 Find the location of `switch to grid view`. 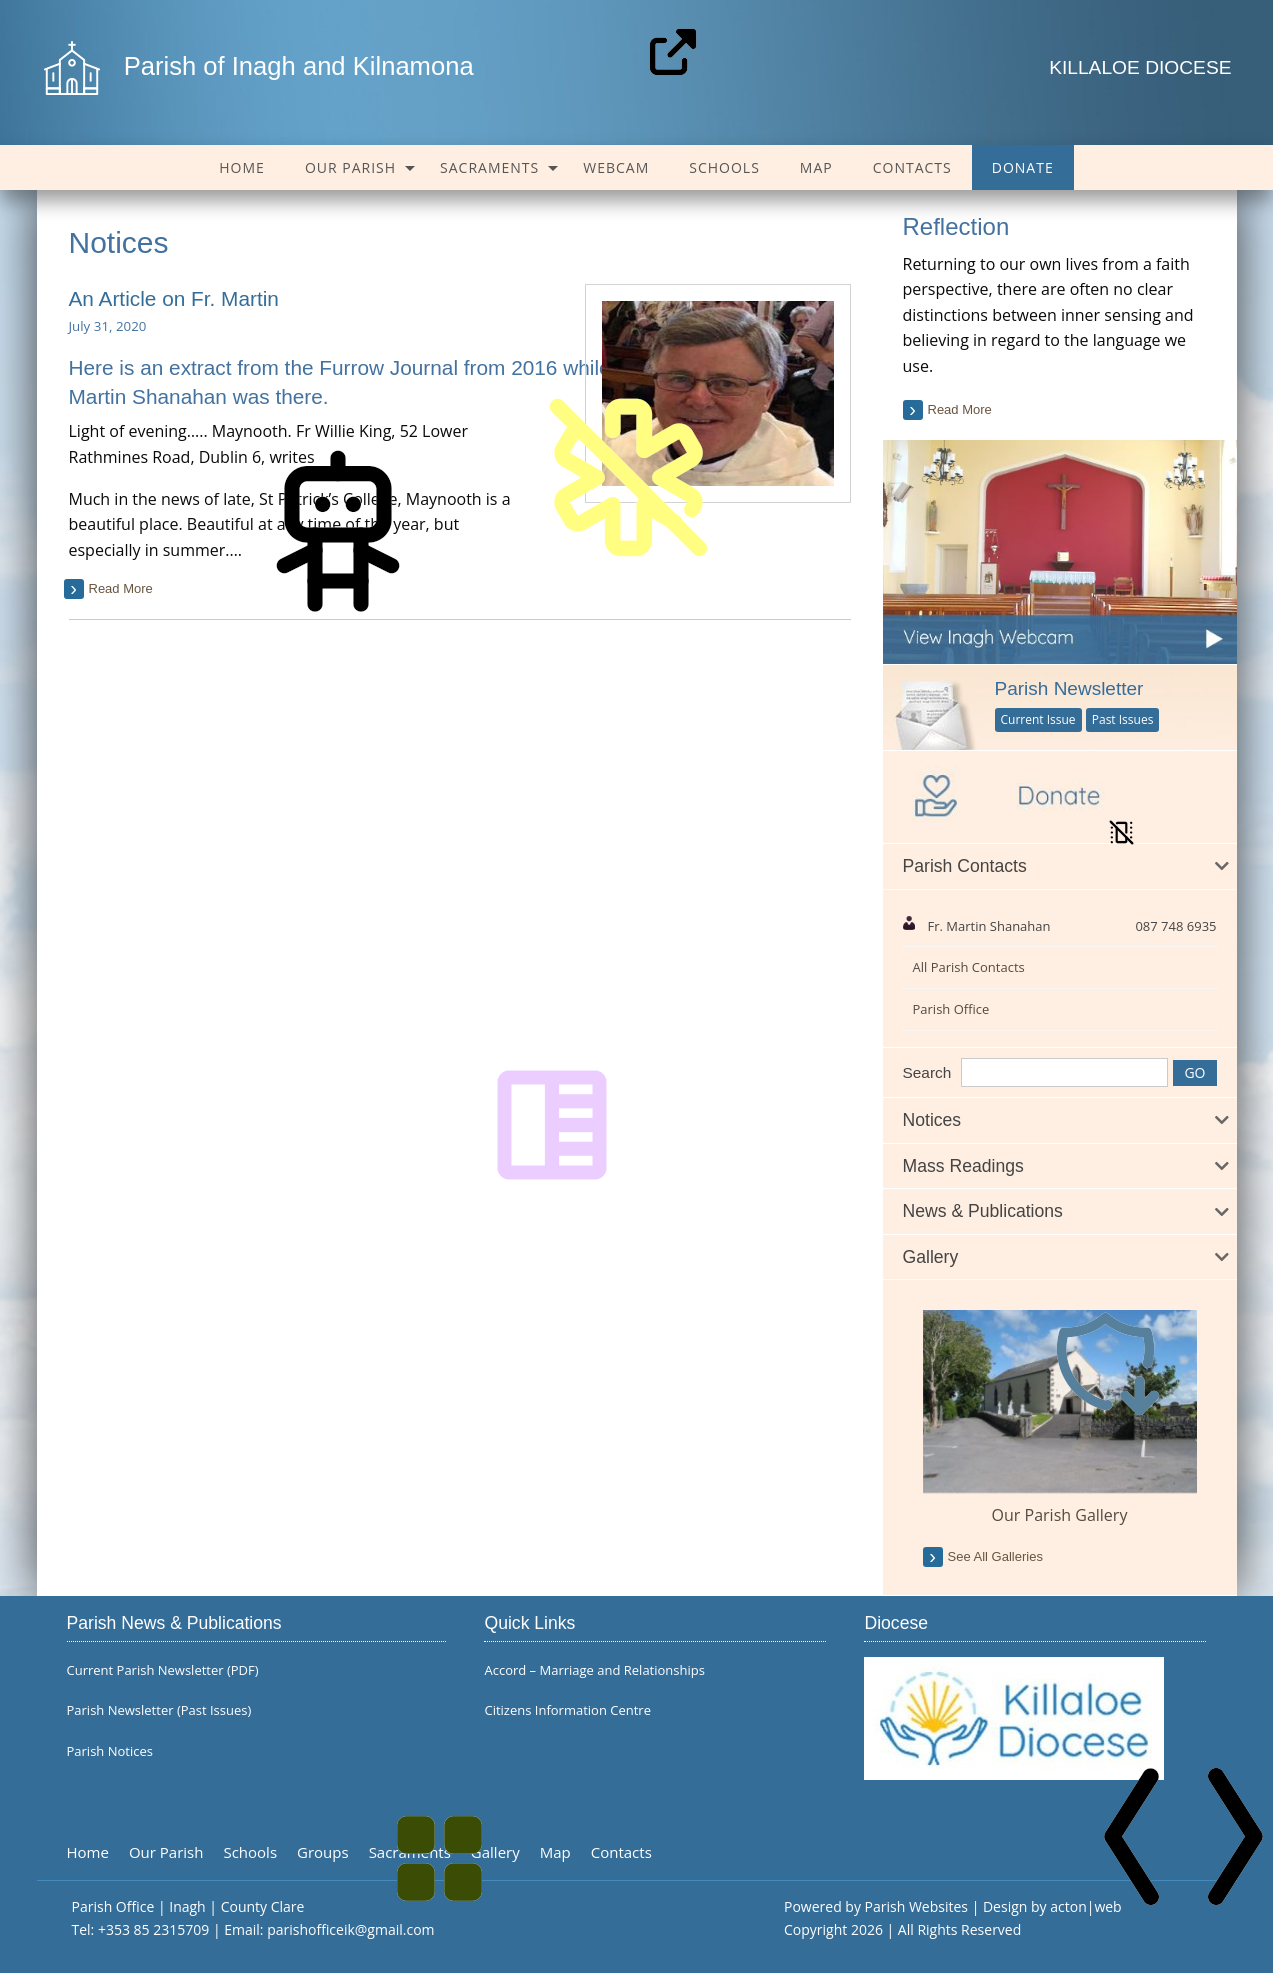

switch to grid view is located at coordinates (439, 1858).